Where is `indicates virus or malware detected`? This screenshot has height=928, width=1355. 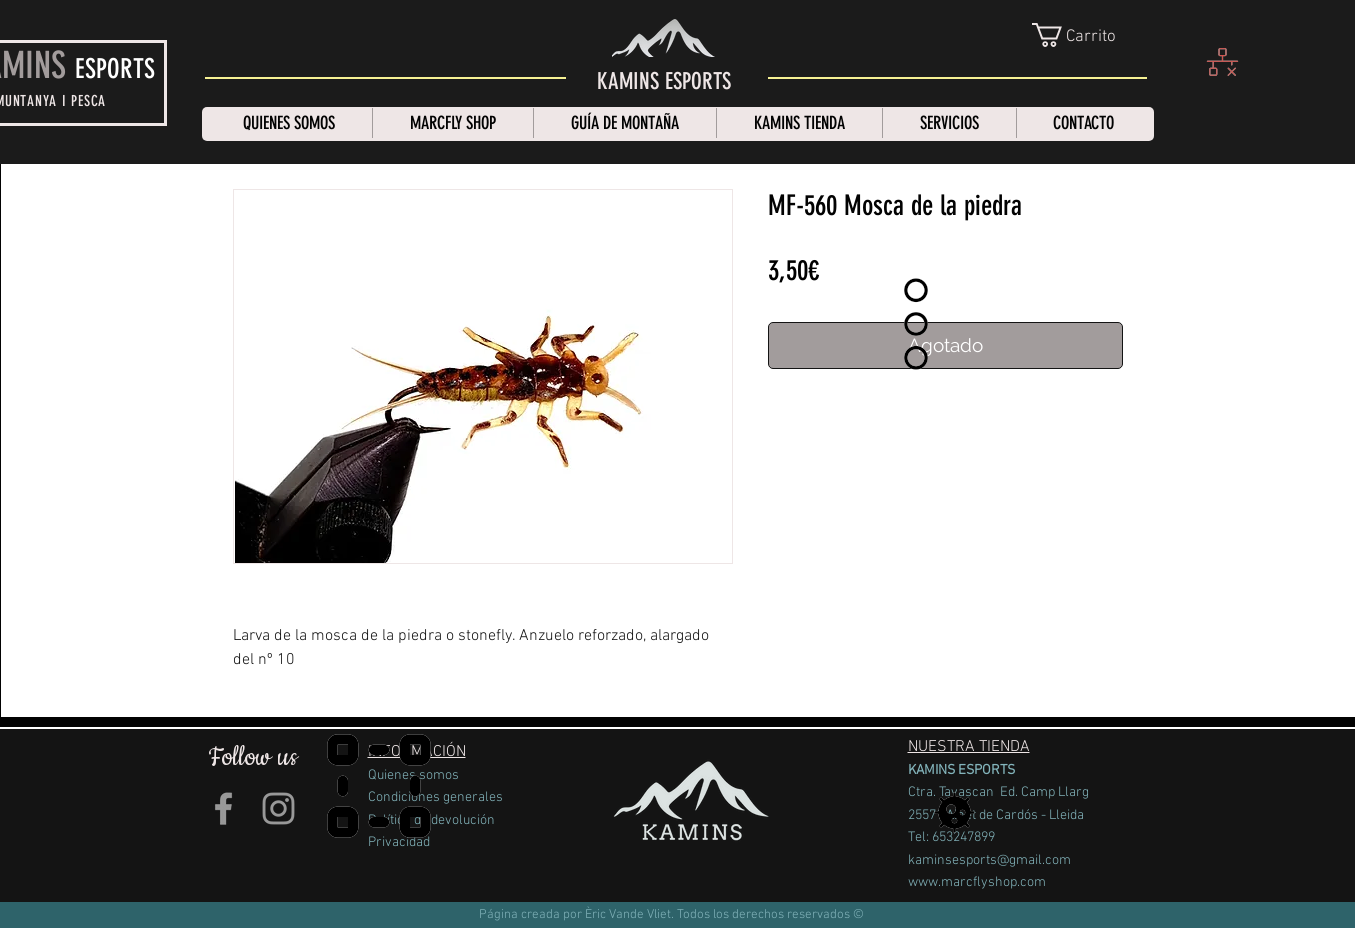 indicates virus or malware detected is located at coordinates (954, 812).